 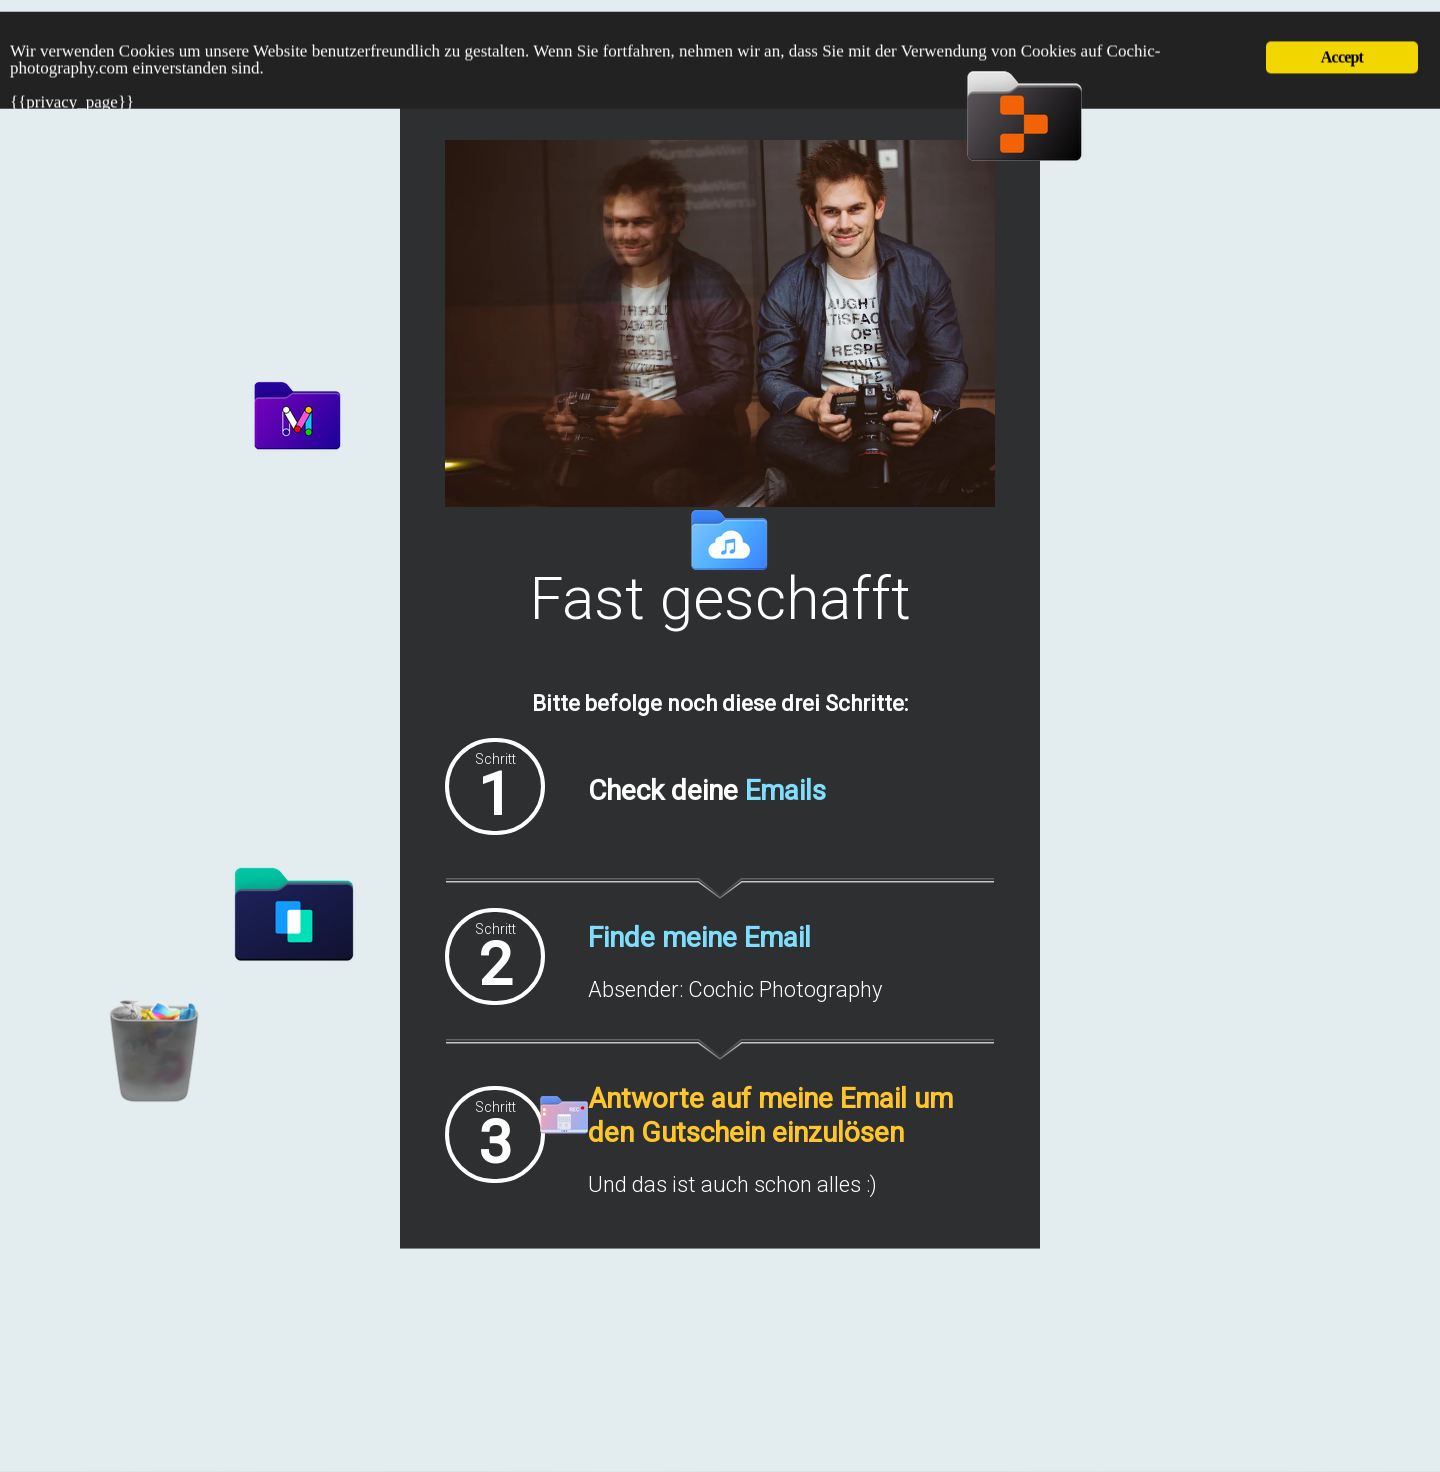 I want to click on open folder containing screen recordings, so click(x=564, y=1116).